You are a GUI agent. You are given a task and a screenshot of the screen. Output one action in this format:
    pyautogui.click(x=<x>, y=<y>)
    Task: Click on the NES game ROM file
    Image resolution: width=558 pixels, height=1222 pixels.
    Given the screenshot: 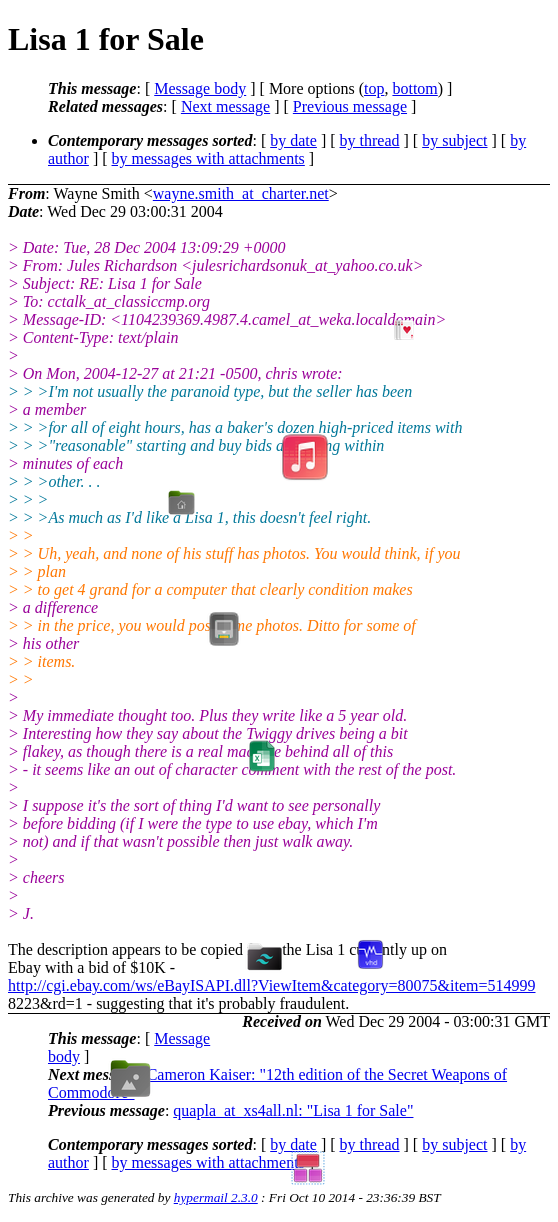 What is the action you would take?
    pyautogui.click(x=224, y=629)
    